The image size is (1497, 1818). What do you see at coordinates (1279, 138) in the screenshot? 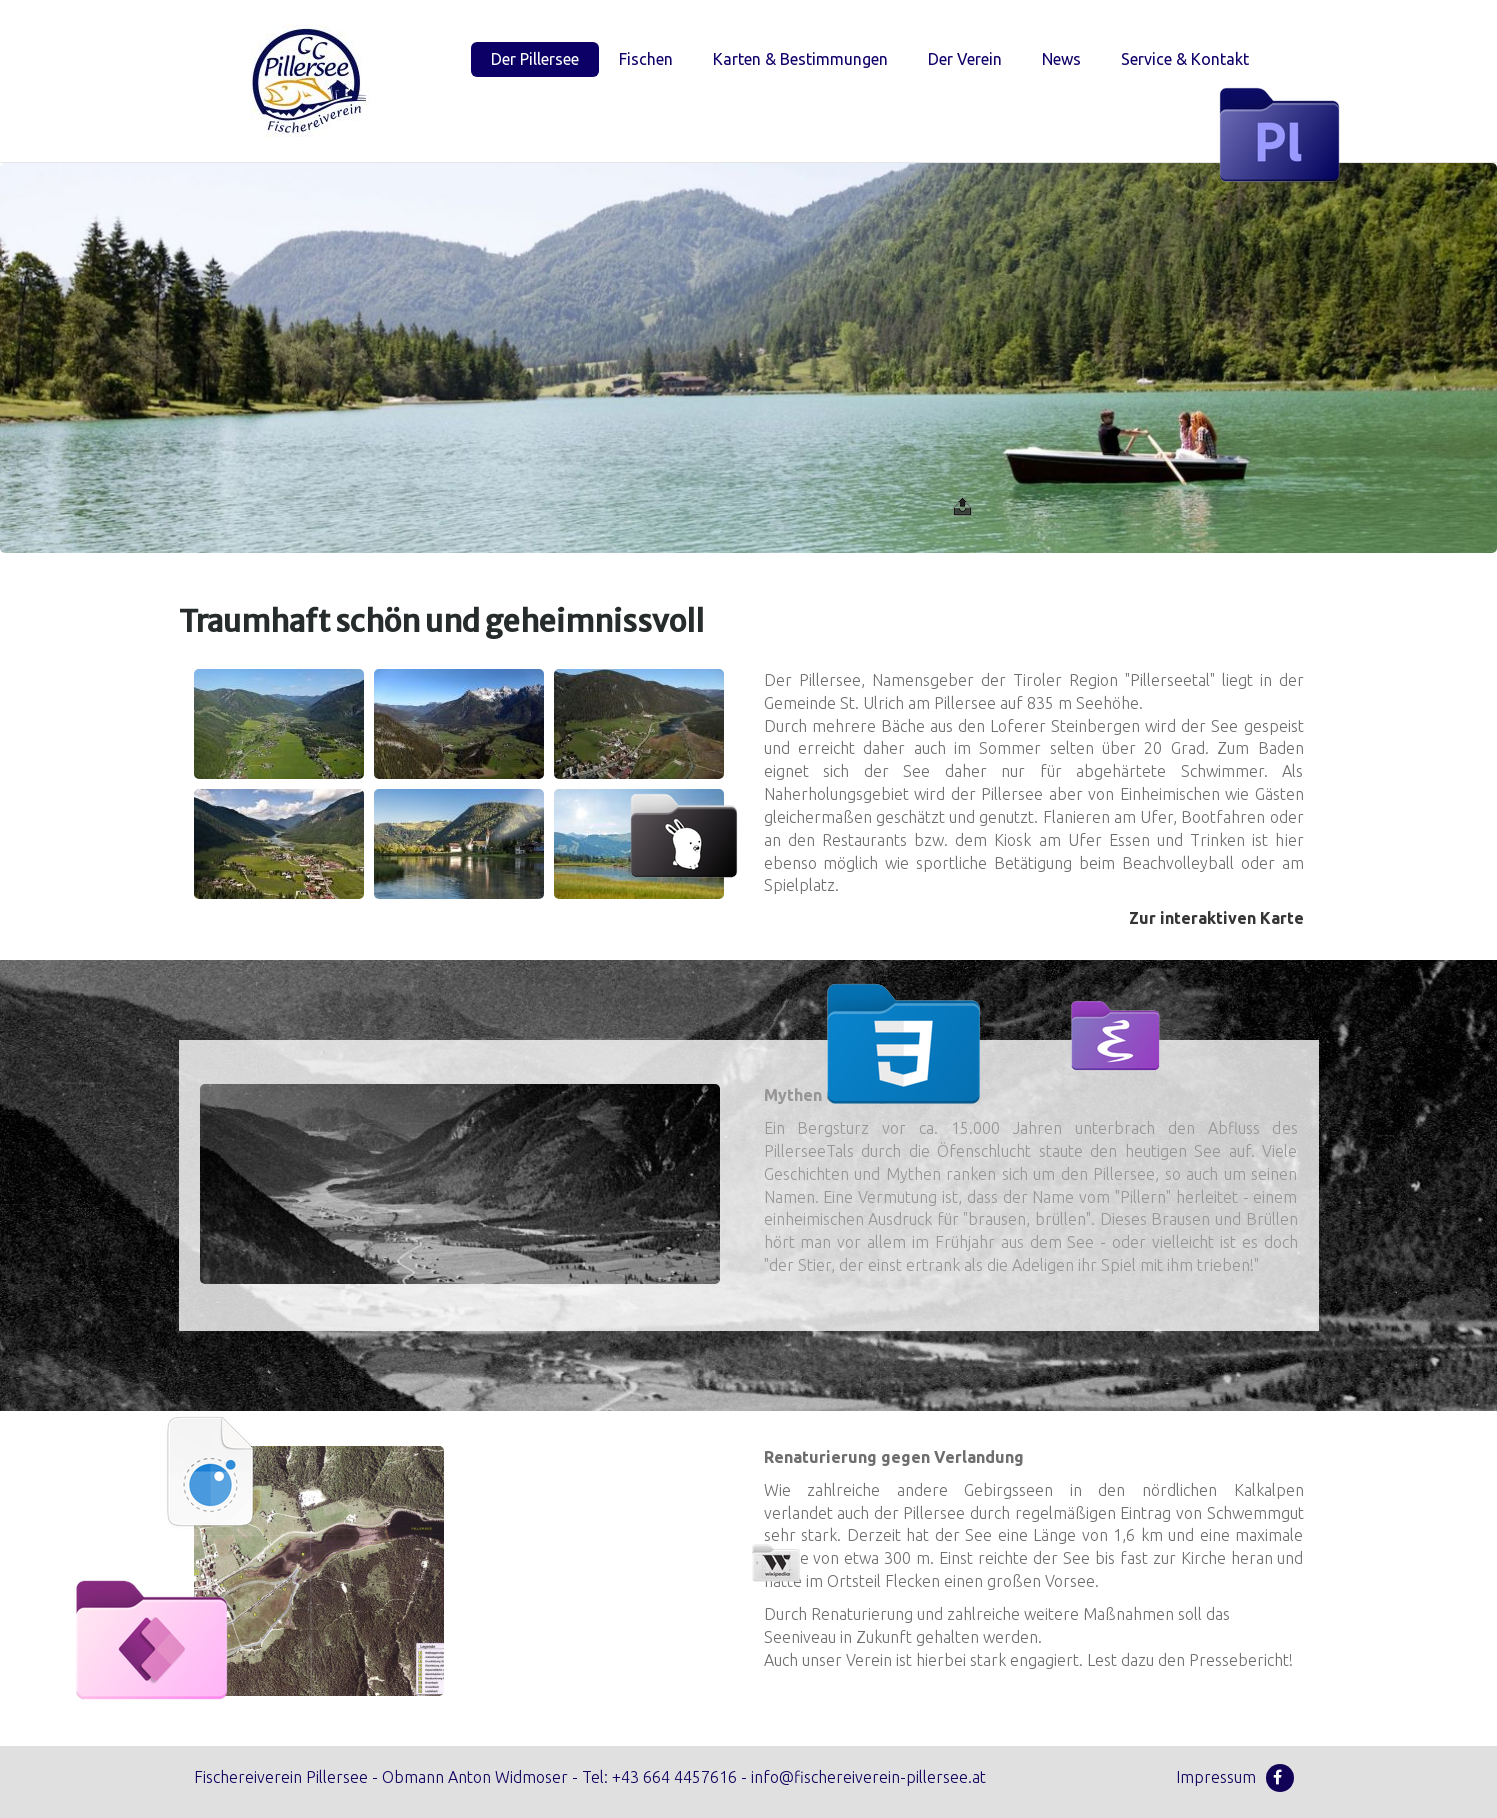
I see `open folder containing adobe prelude project files` at bounding box center [1279, 138].